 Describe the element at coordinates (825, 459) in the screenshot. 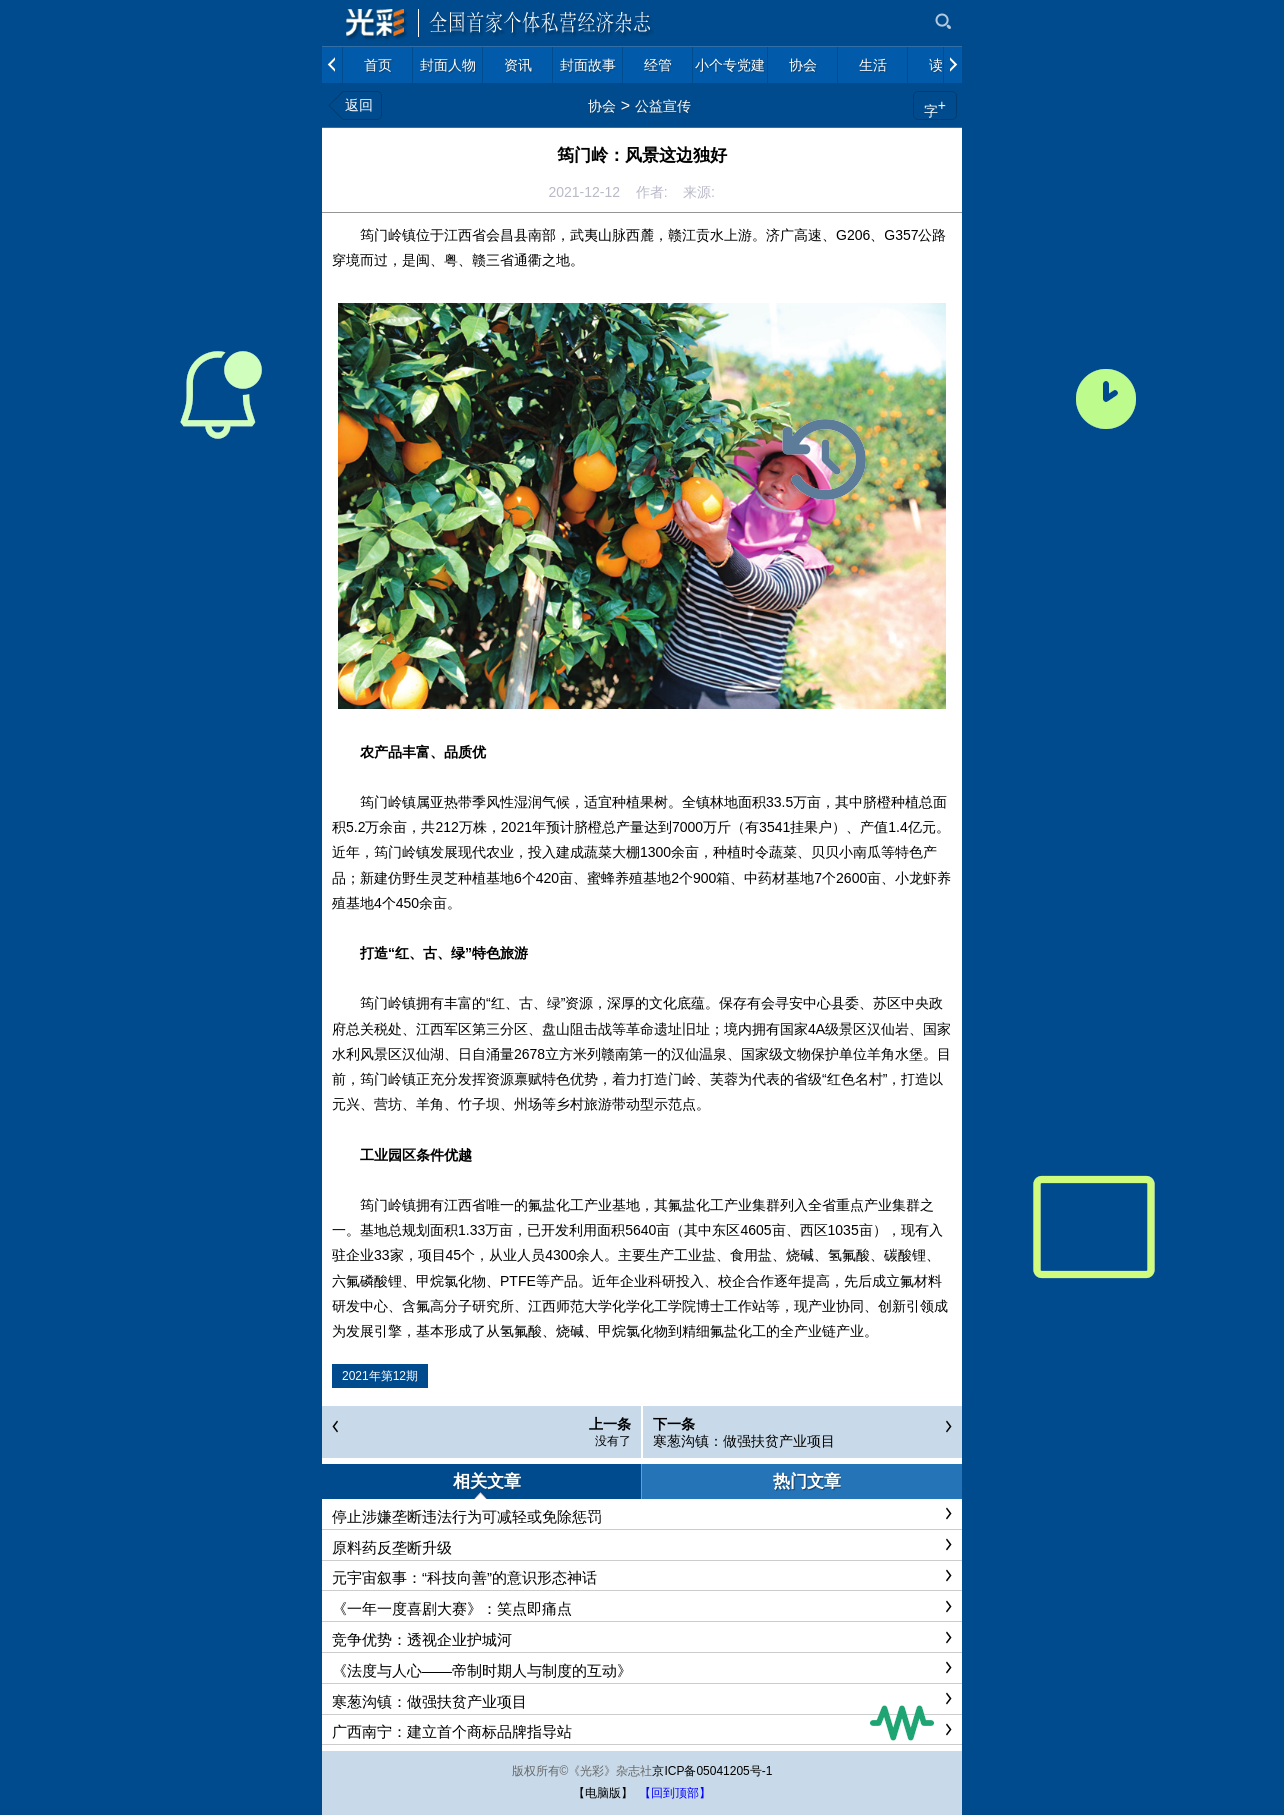

I see `view history or recent activity` at that location.